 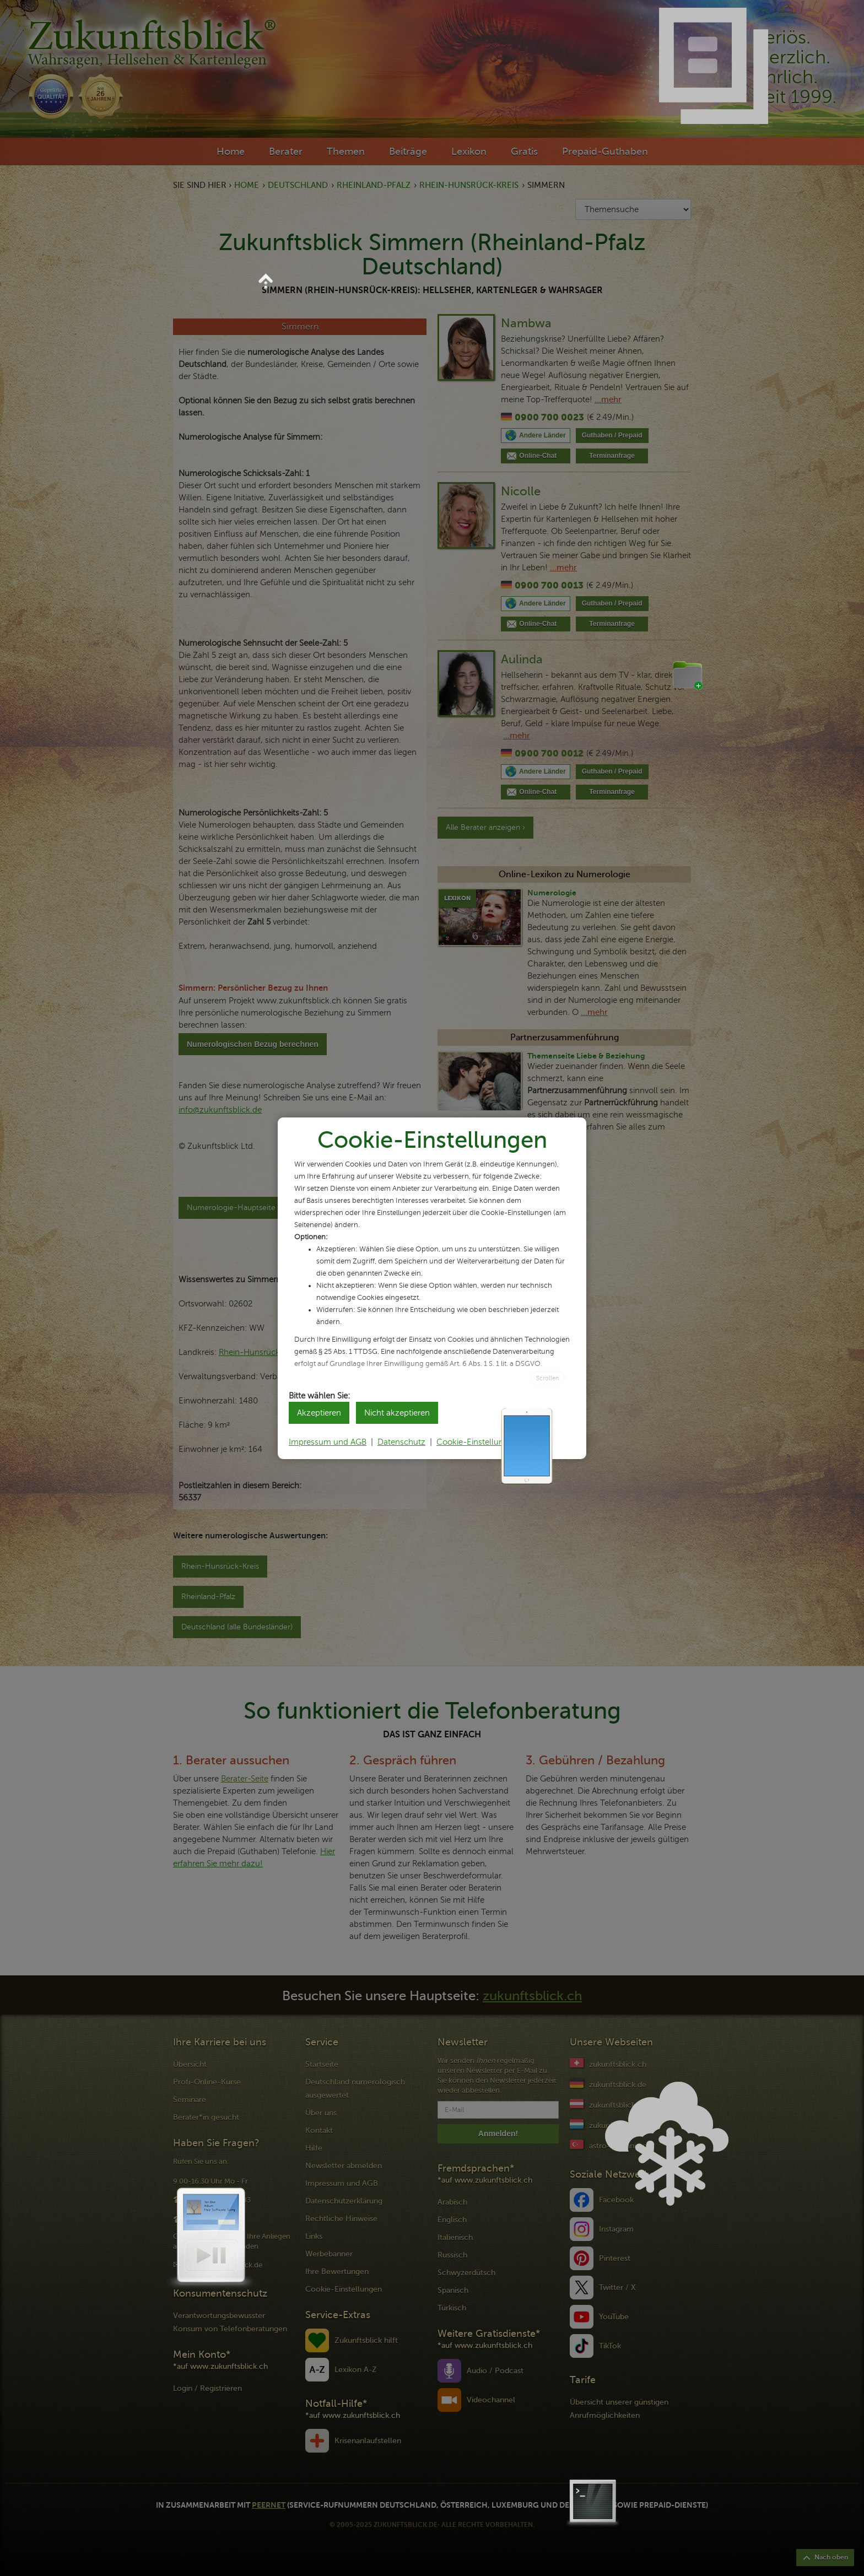 I want to click on open the terminal application, so click(x=592, y=2500).